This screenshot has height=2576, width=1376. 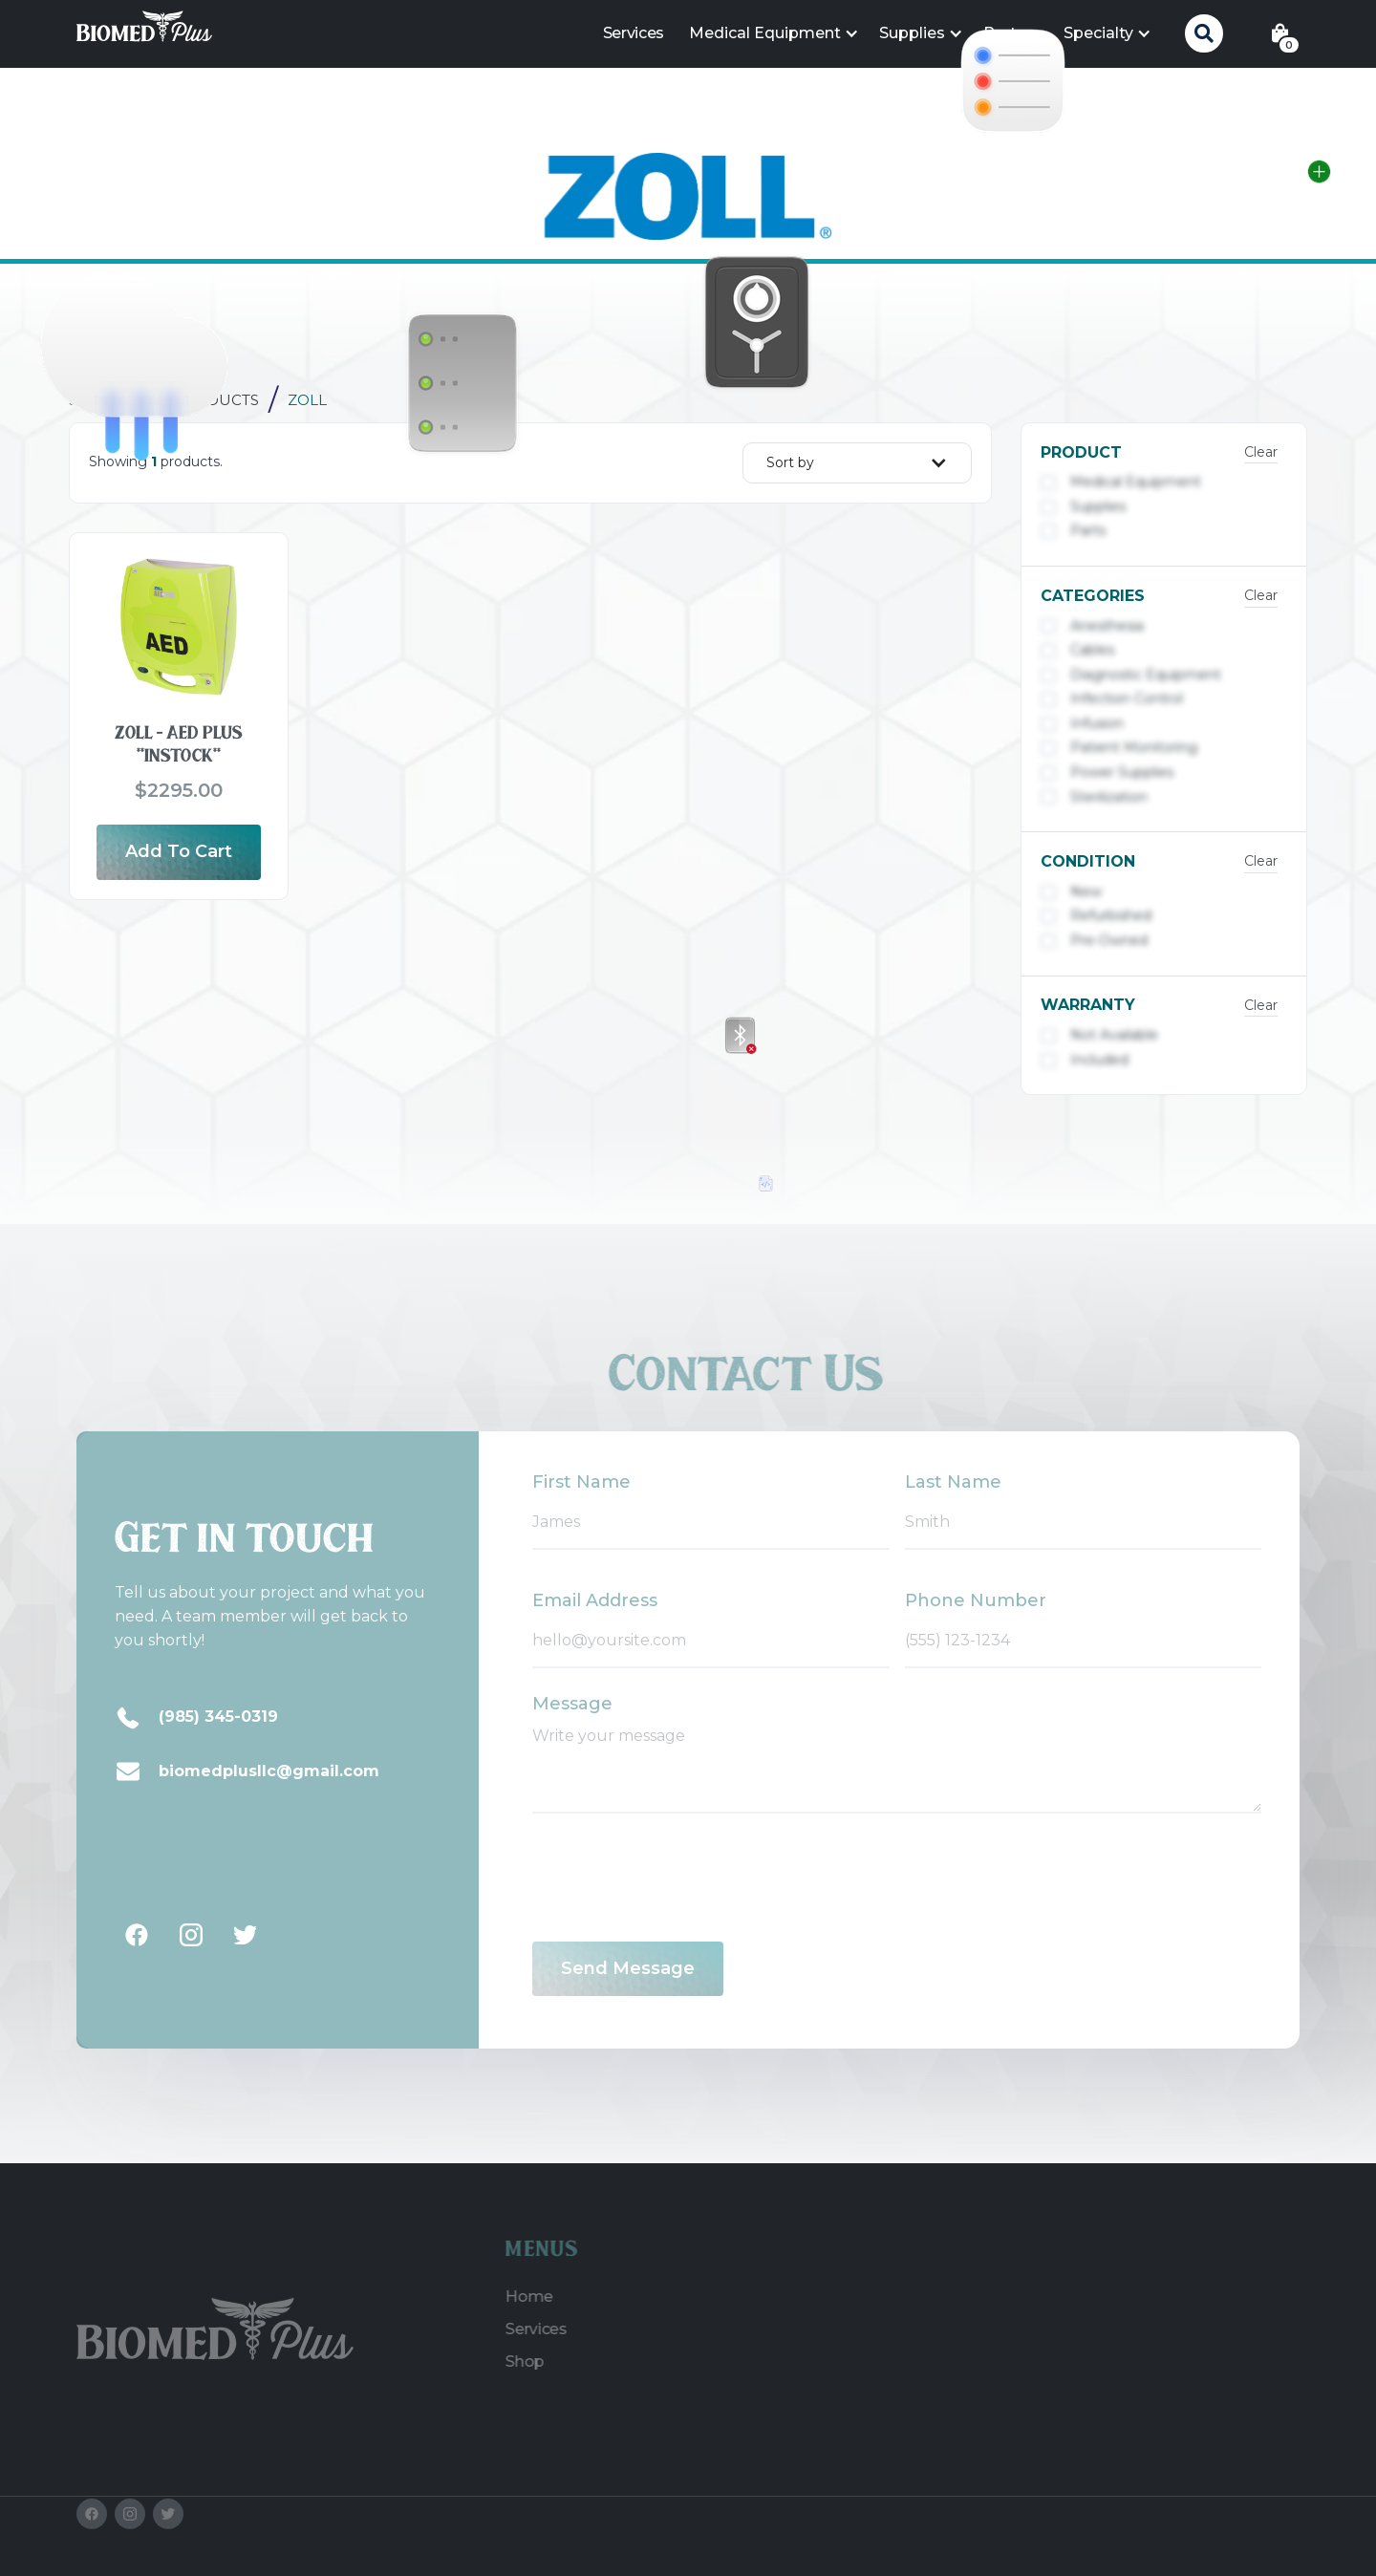 What do you see at coordinates (134, 366) in the screenshot?
I see `indicates rainy or showery weather conditions` at bounding box center [134, 366].